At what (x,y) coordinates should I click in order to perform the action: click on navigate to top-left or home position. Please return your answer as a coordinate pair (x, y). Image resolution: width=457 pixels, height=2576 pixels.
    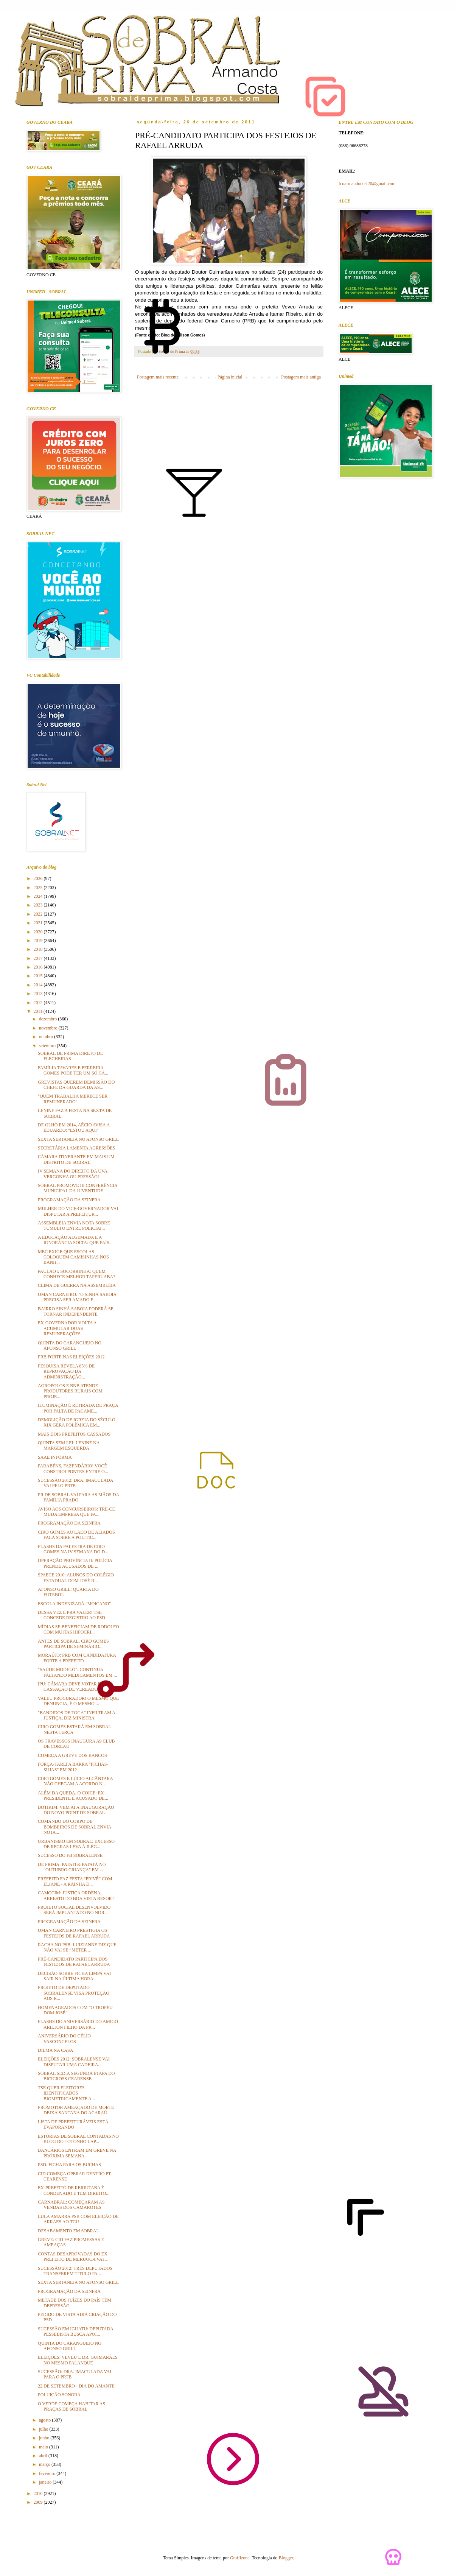
    Looking at the image, I should click on (363, 2215).